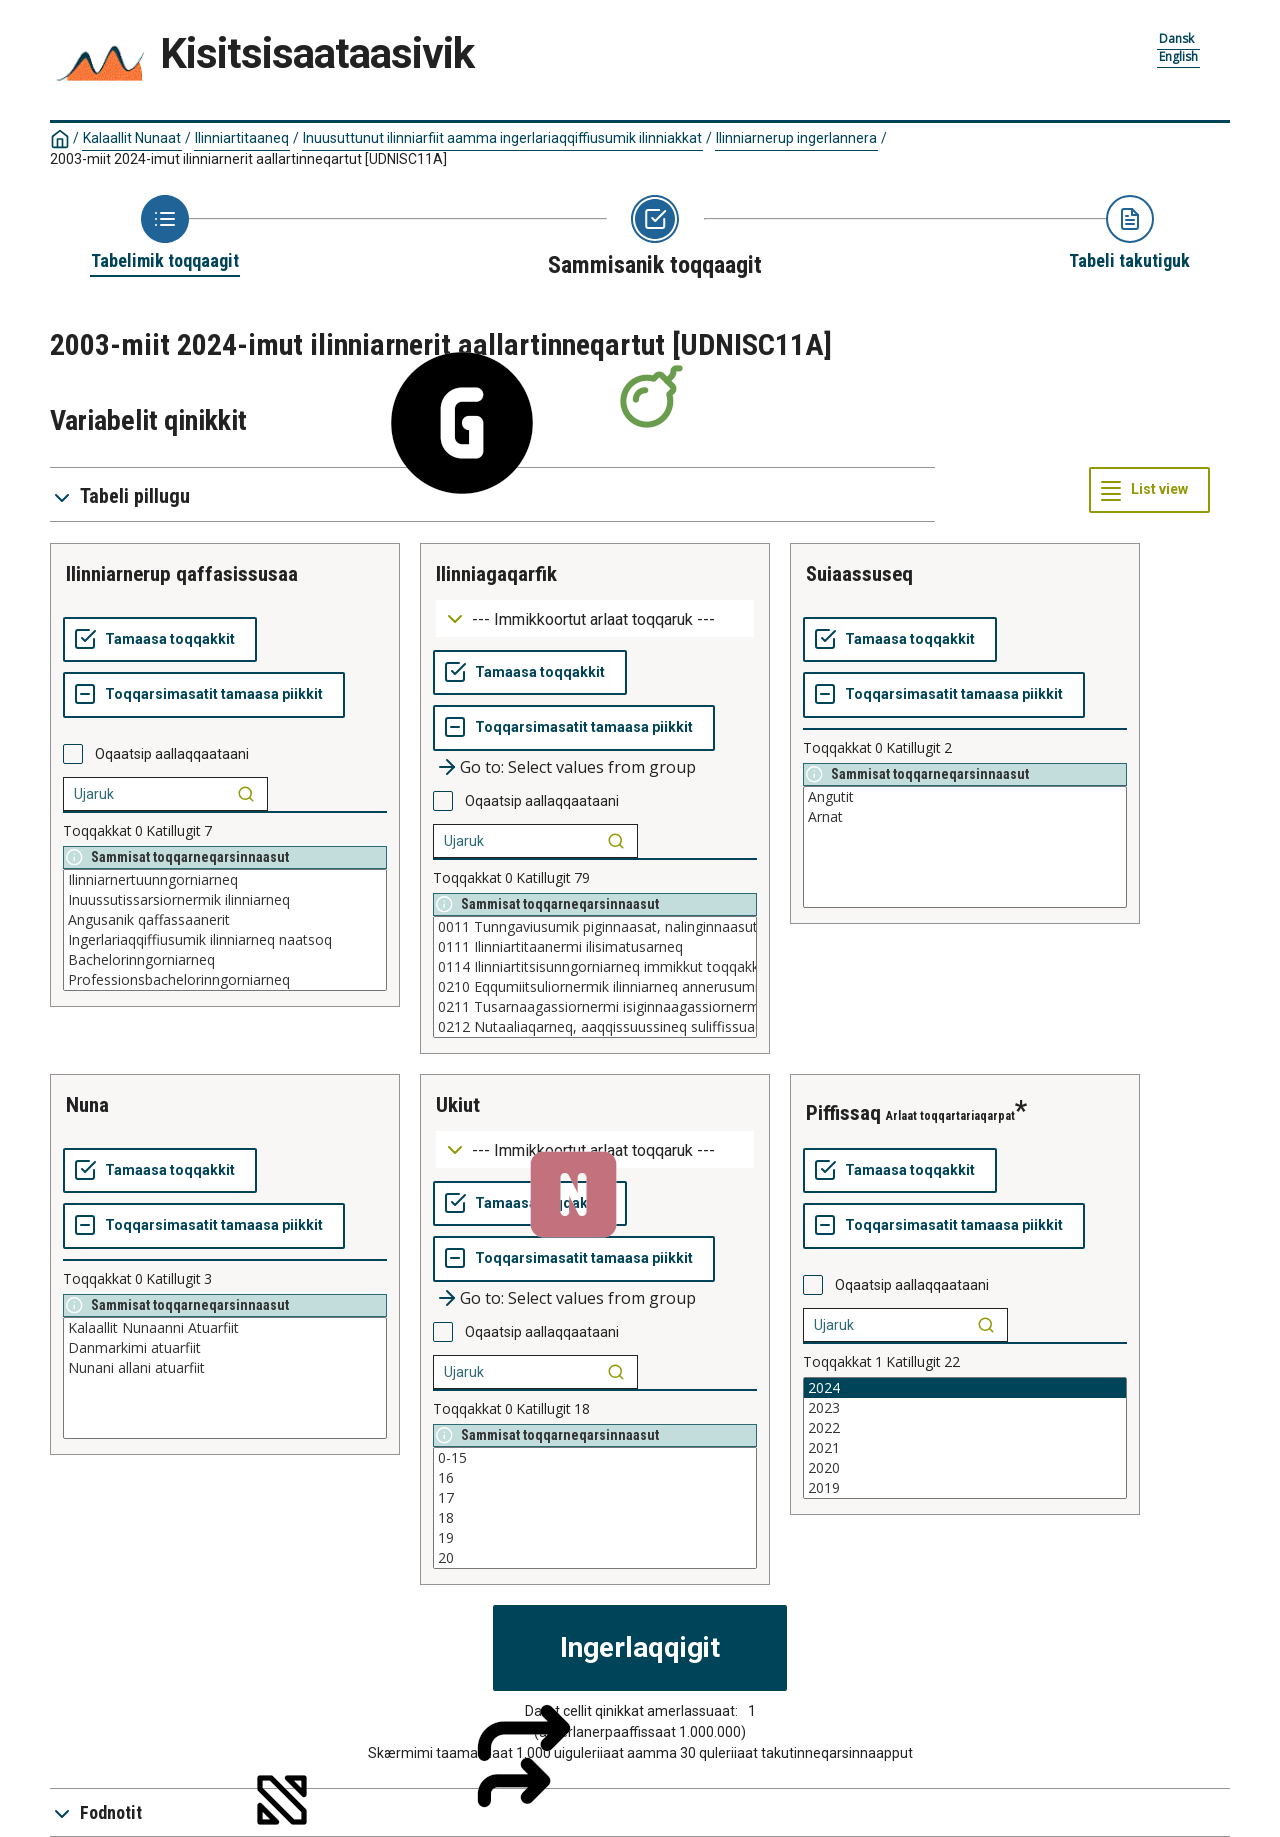 Image resolution: width=1280 pixels, height=1837 pixels. I want to click on indicates an item starting with the letter N, so click(573, 1194).